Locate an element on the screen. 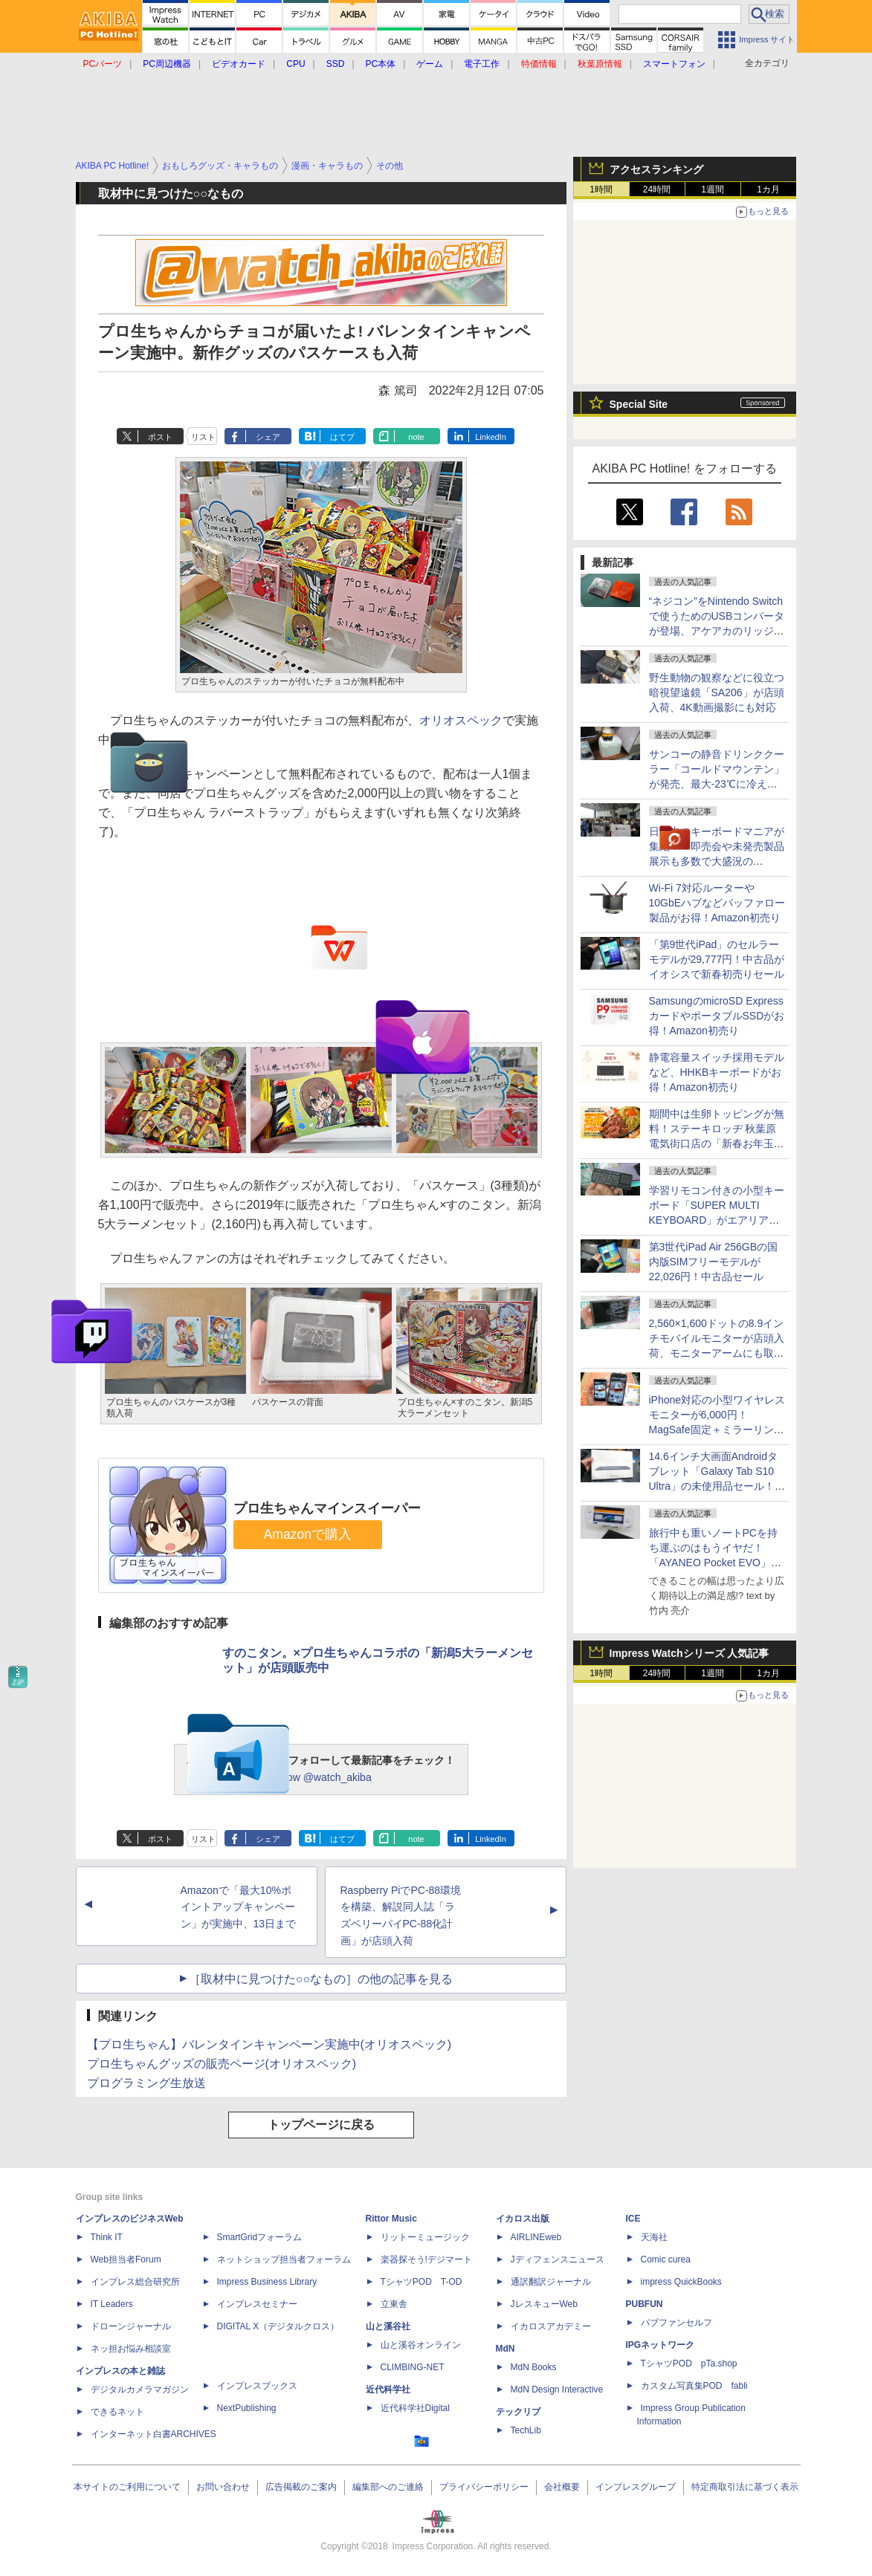 The height and width of the screenshot is (2576, 872). open microsoft advertising files folder is located at coordinates (238, 1756).